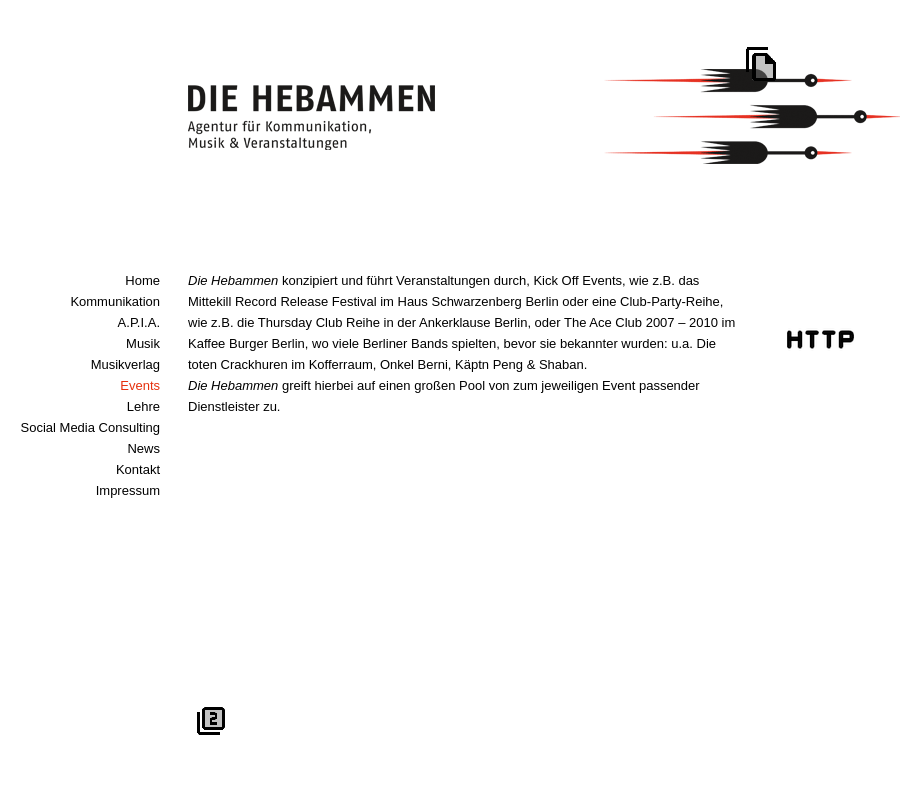 The height and width of the screenshot is (790, 900). Describe the element at coordinates (211, 721) in the screenshot. I see `indicates 2 items selected or stacked` at that location.